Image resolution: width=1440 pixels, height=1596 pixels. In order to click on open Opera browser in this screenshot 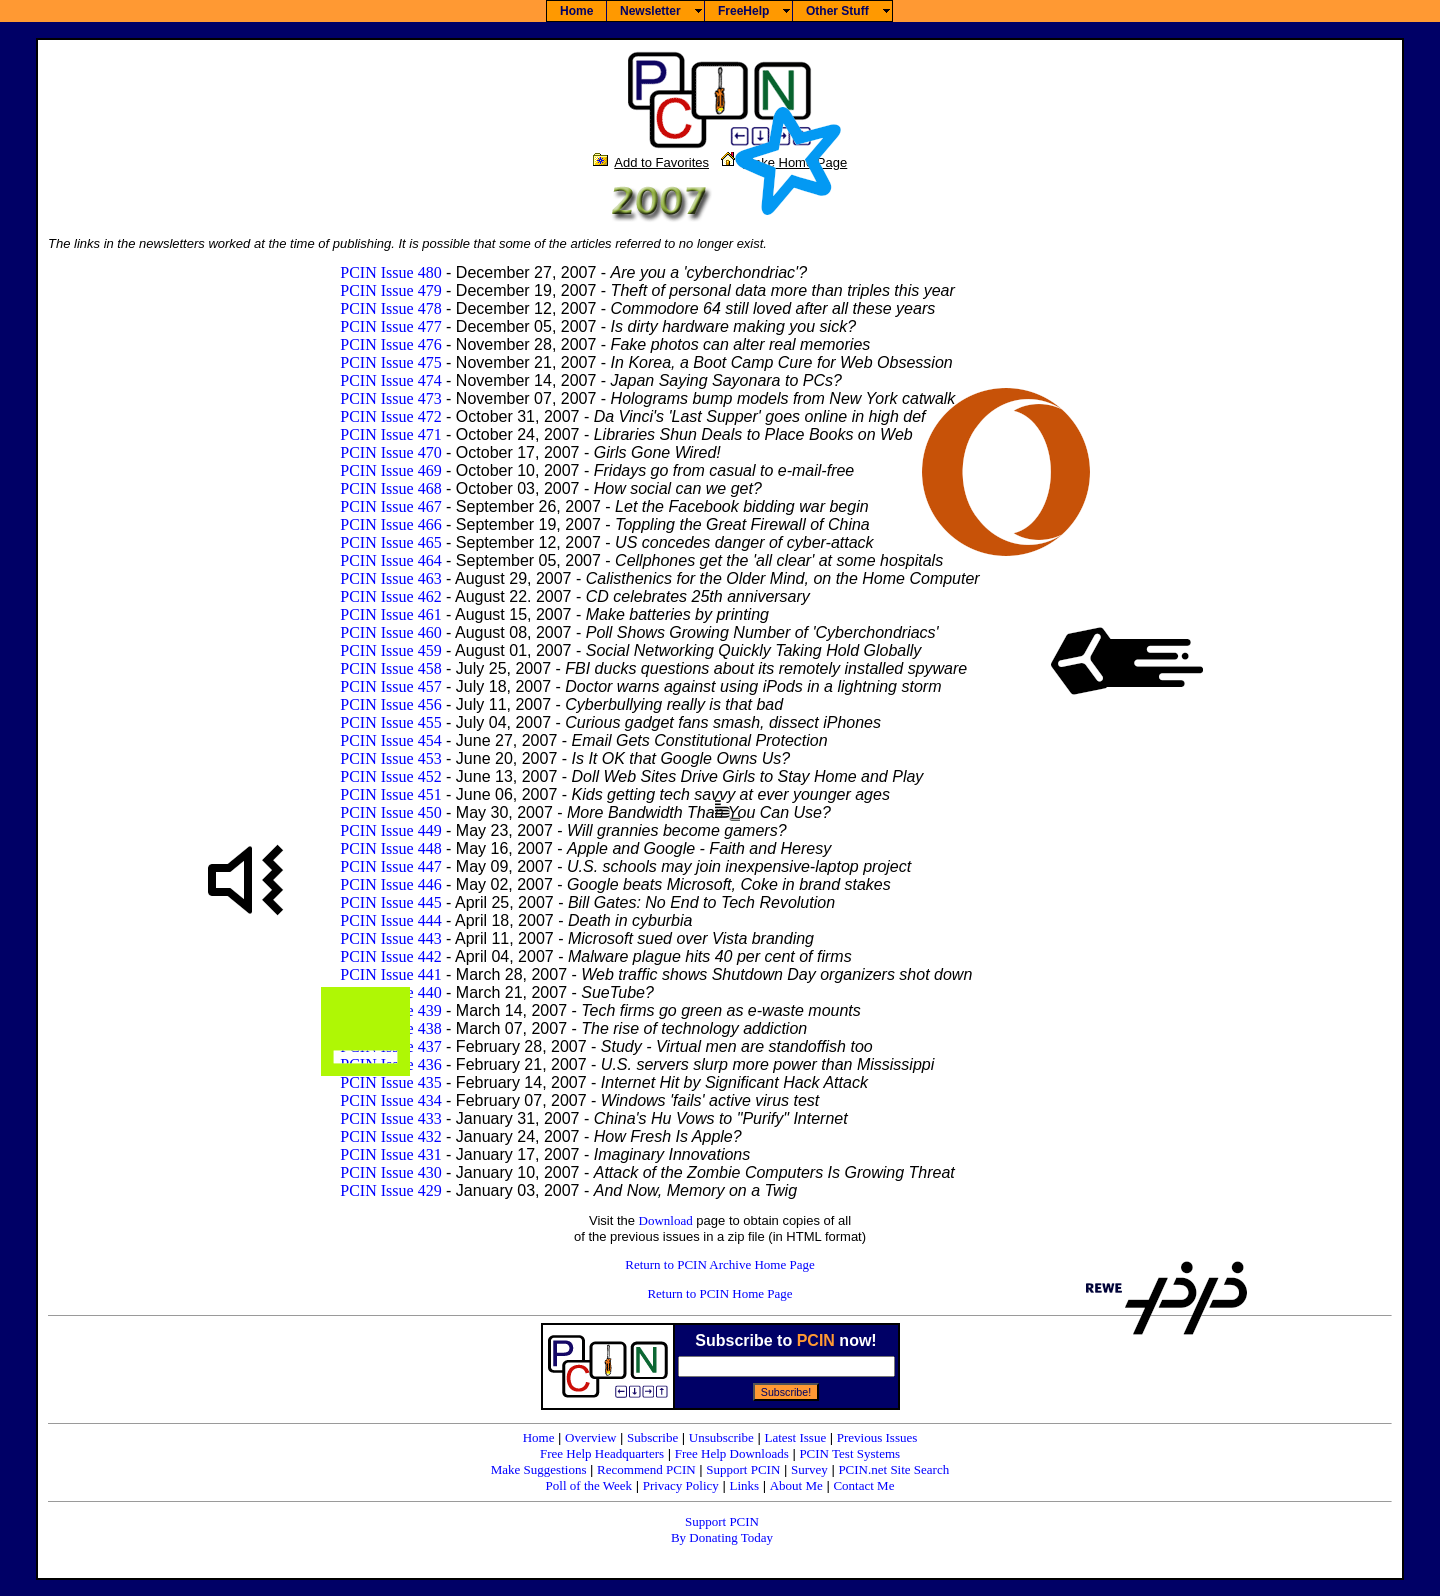, I will do `click(1006, 472)`.